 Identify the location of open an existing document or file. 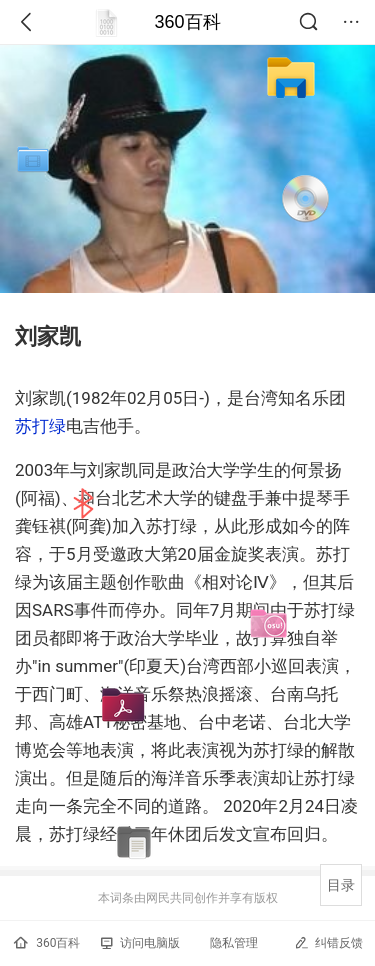
(134, 842).